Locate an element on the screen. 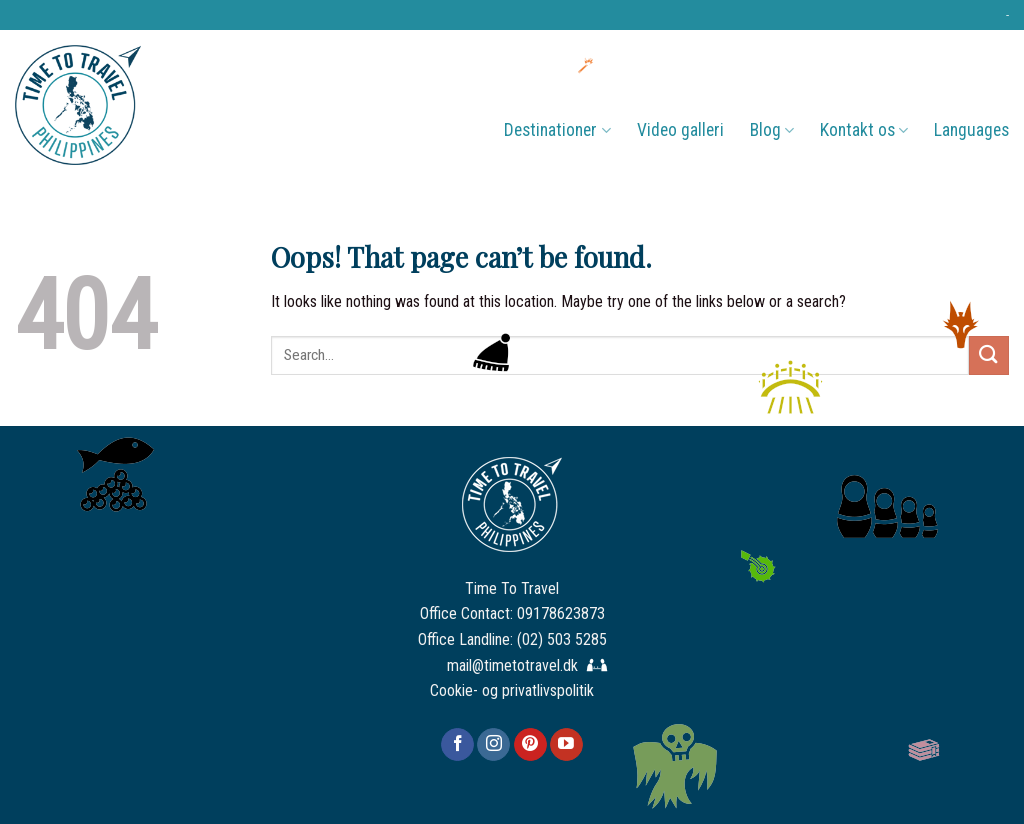 The image size is (1024, 824). indicates a haunted or spooky game element is located at coordinates (675, 766).